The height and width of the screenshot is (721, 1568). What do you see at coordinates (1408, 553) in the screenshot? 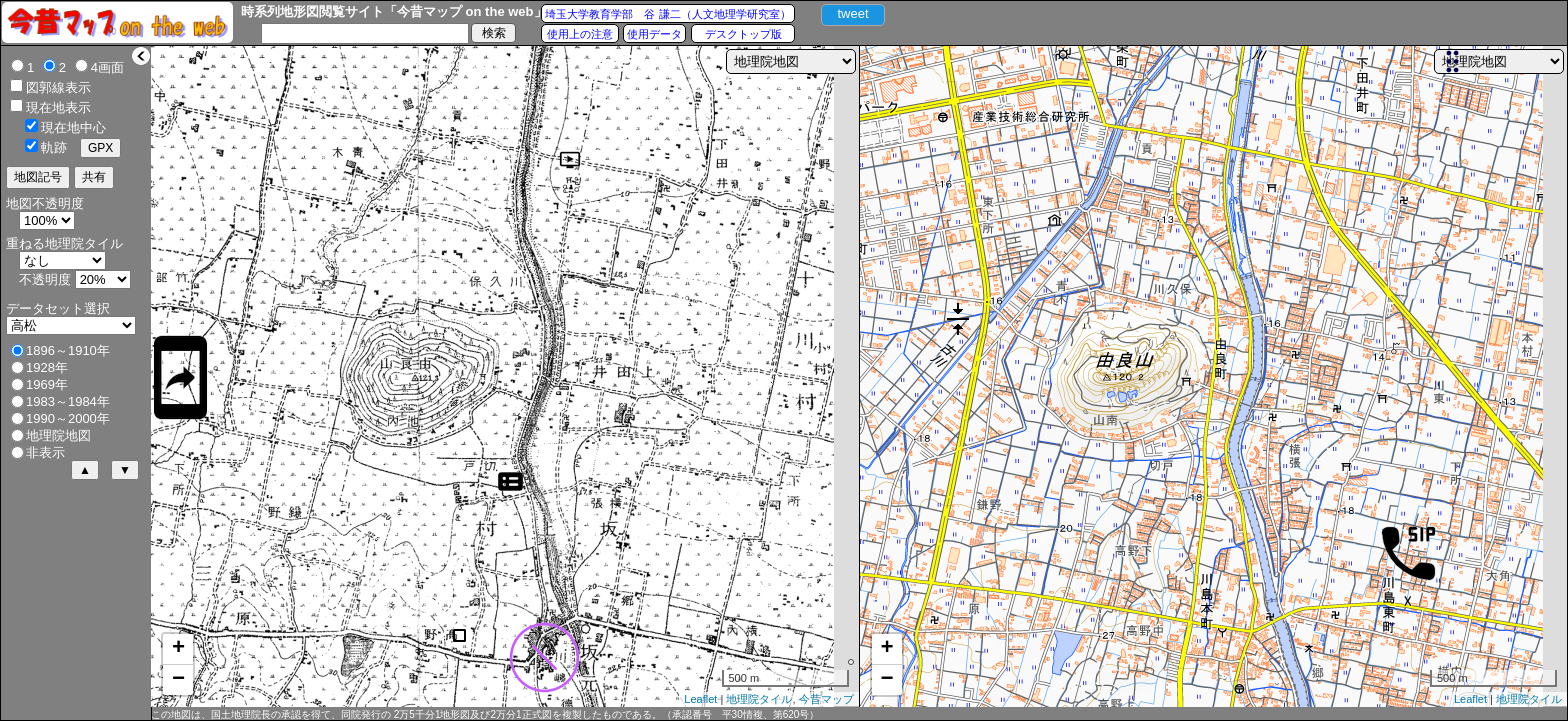
I see `make a SIP (internet) phone call` at bounding box center [1408, 553].